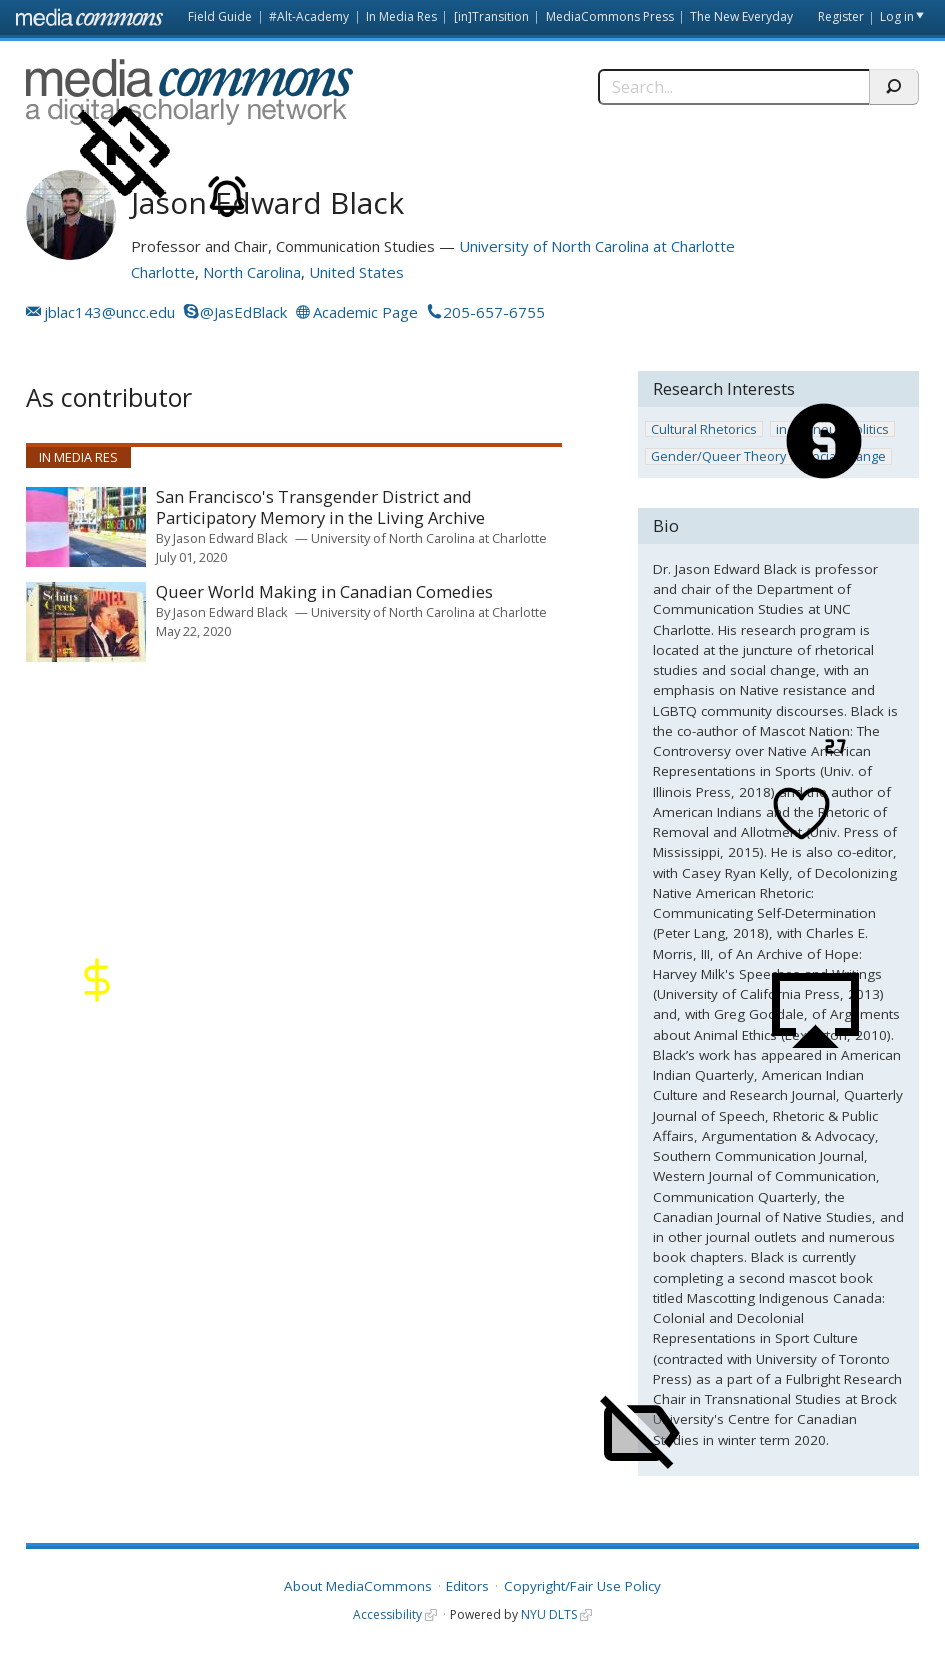 This screenshot has height=1664, width=945. What do you see at coordinates (97, 980) in the screenshot?
I see `view payment or pricing details` at bounding box center [97, 980].